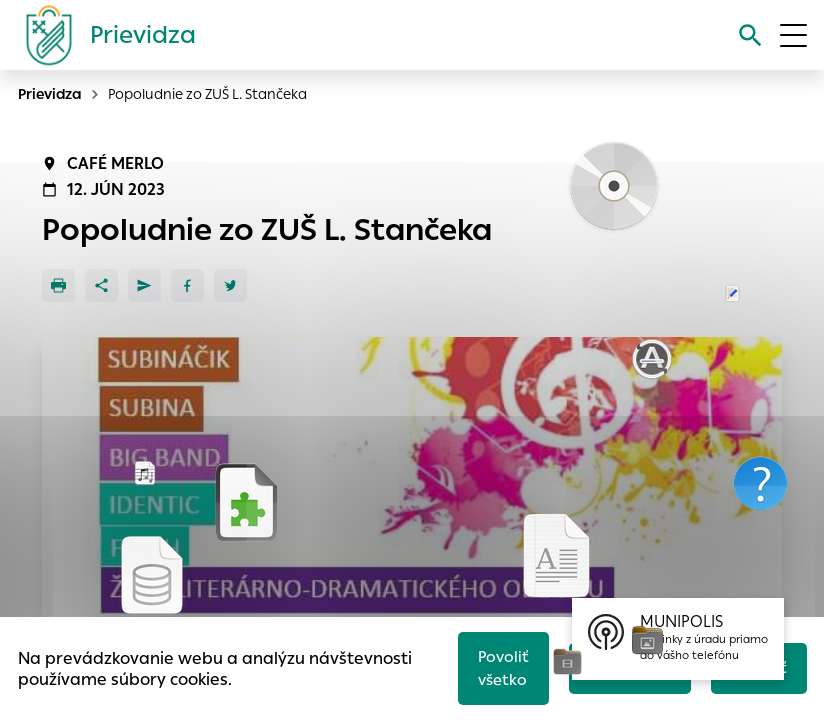  I want to click on access help or frequently asked questions, so click(760, 483).